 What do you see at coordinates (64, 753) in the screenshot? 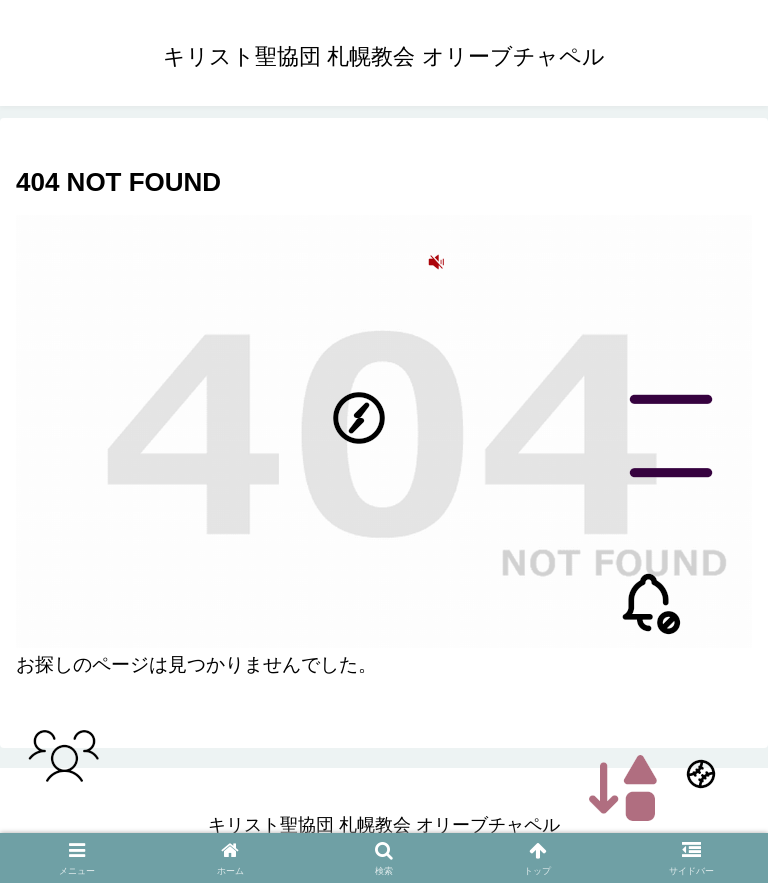
I see `view group members or team` at bounding box center [64, 753].